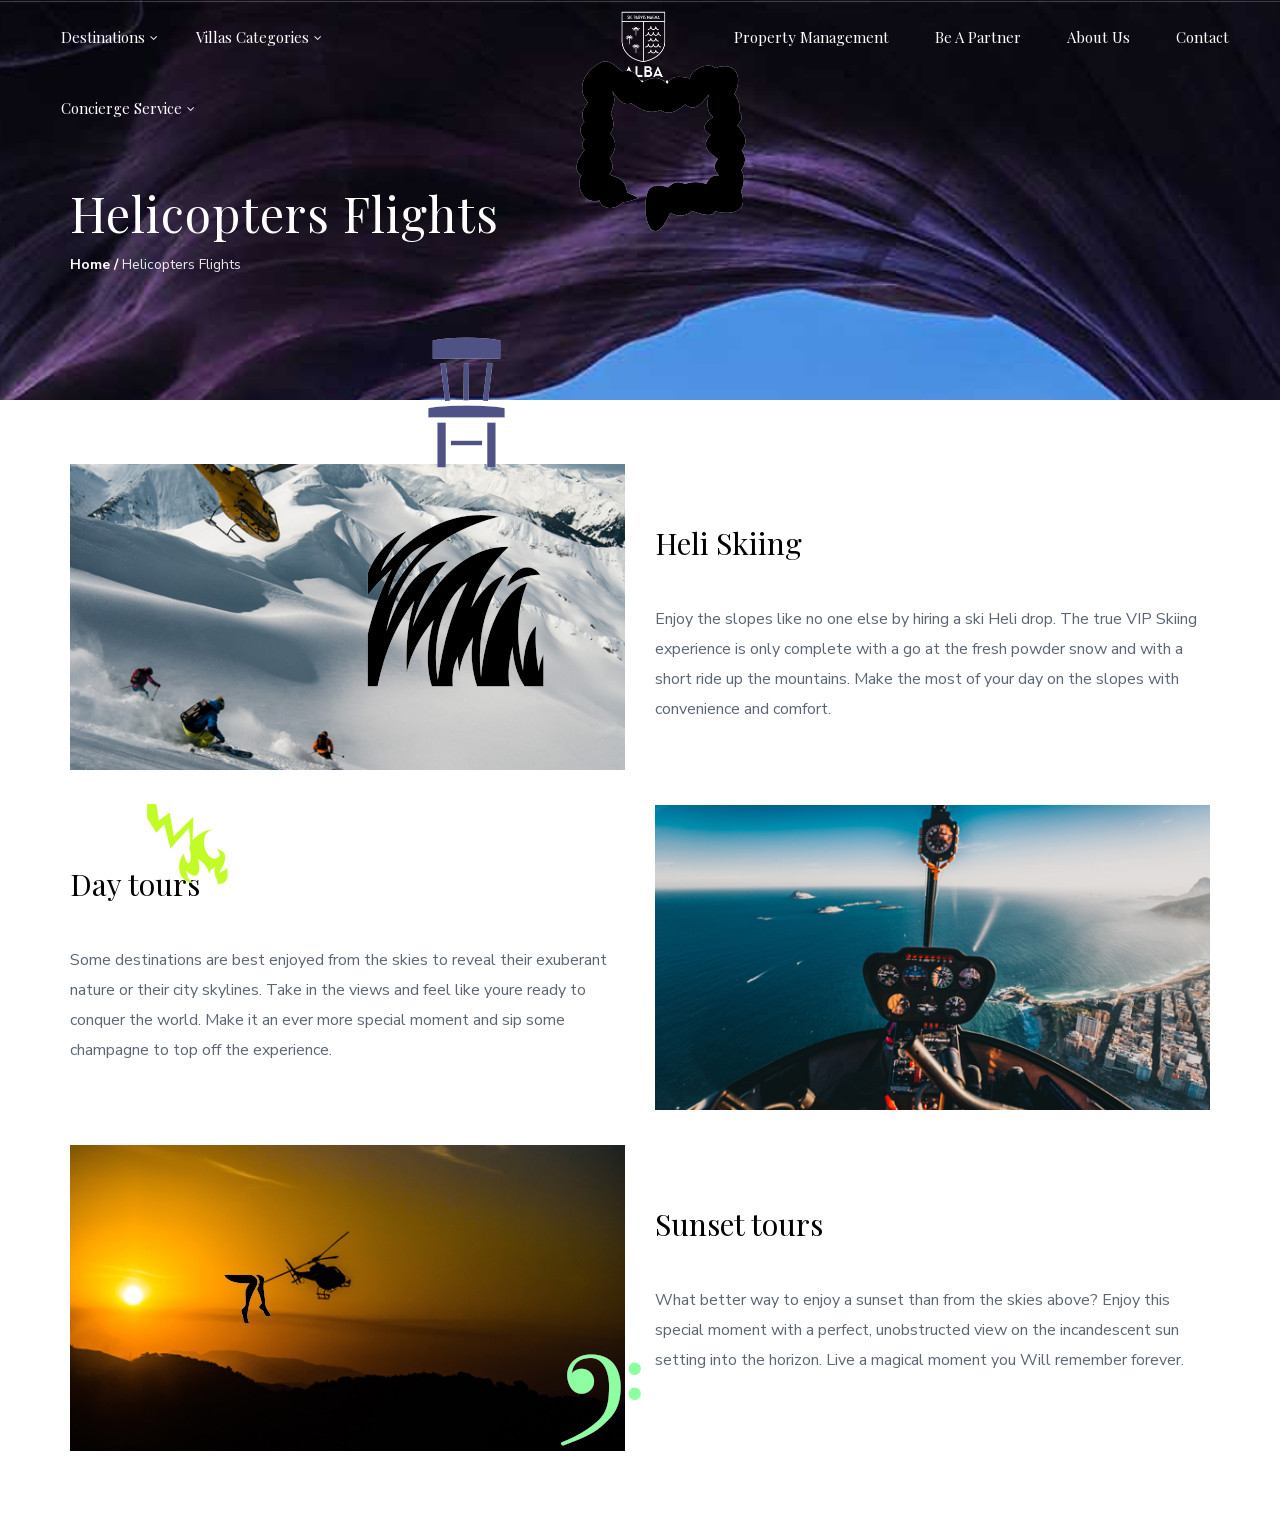  Describe the element at coordinates (466, 402) in the screenshot. I see `browse furniture items in a game inventory` at that location.